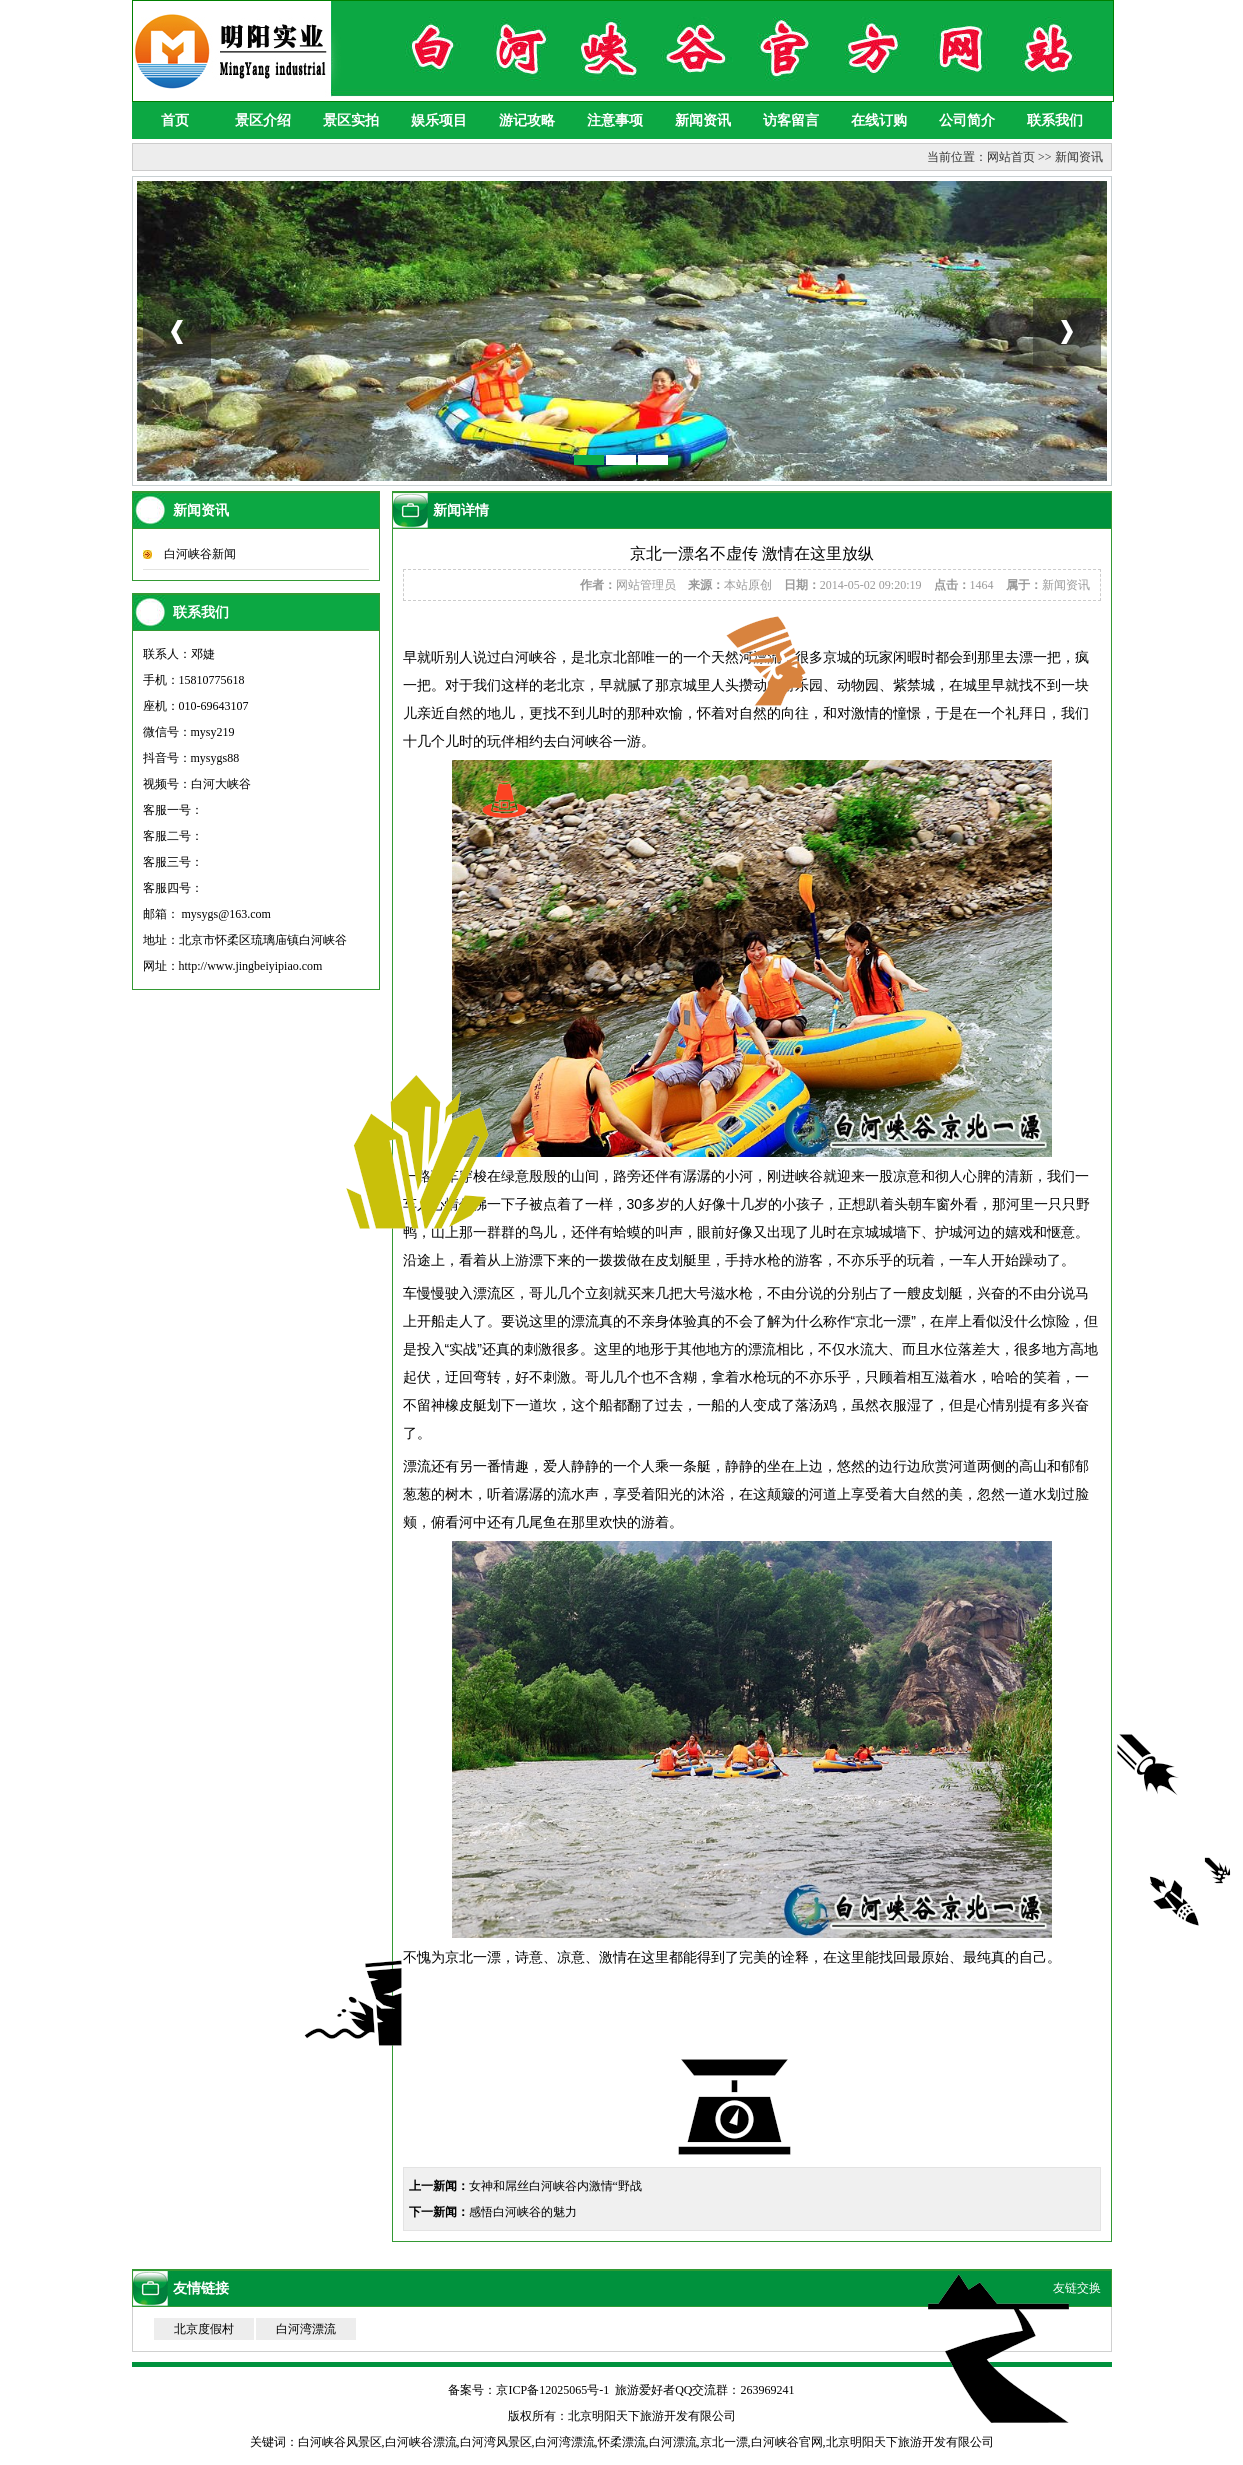 This screenshot has width=1243, height=2465. What do you see at coordinates (766, 661) in the screenshot?
I see `access egyptian or ancient history themed content` at bounding box center [766, 661].